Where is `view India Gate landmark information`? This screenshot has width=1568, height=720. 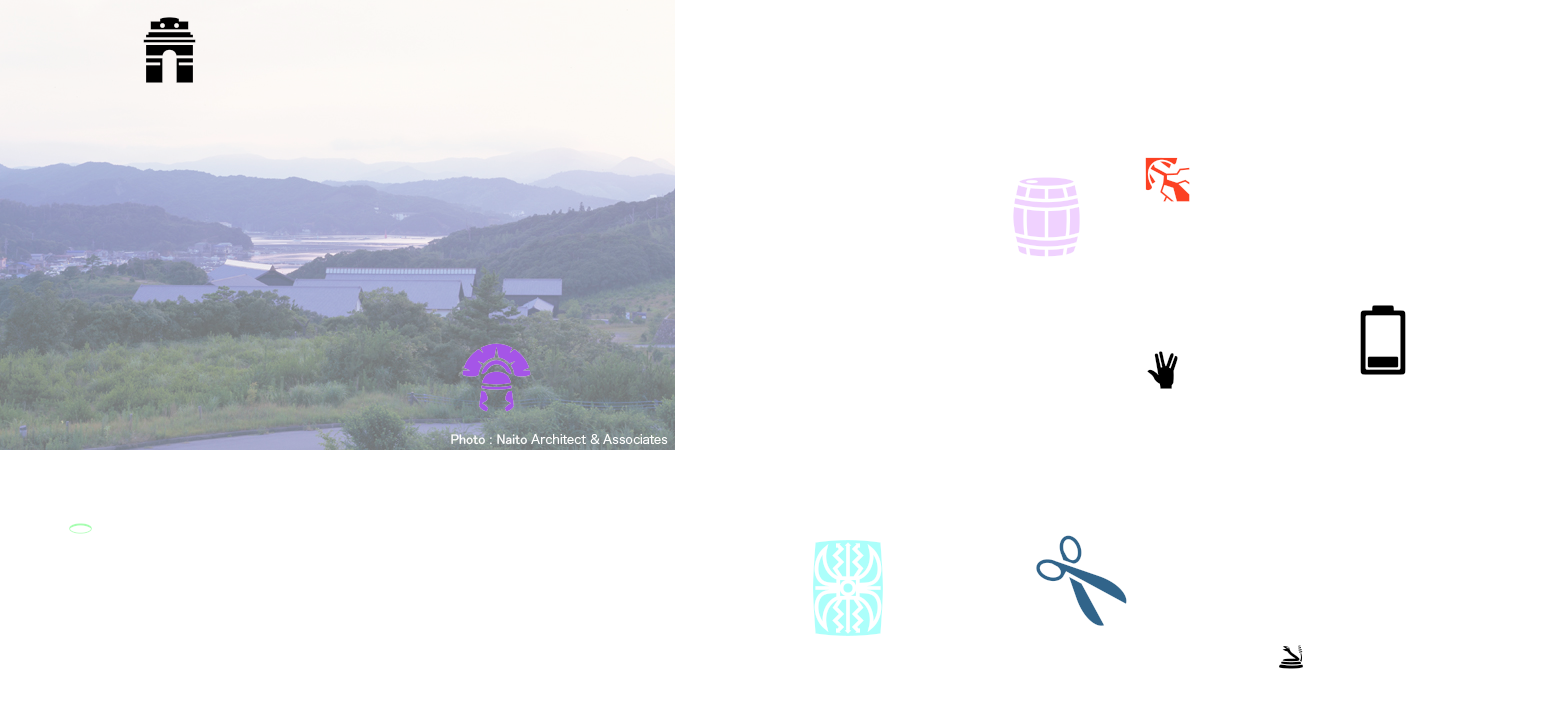
view India Gate landmark information is located at coordinates (169, 47).